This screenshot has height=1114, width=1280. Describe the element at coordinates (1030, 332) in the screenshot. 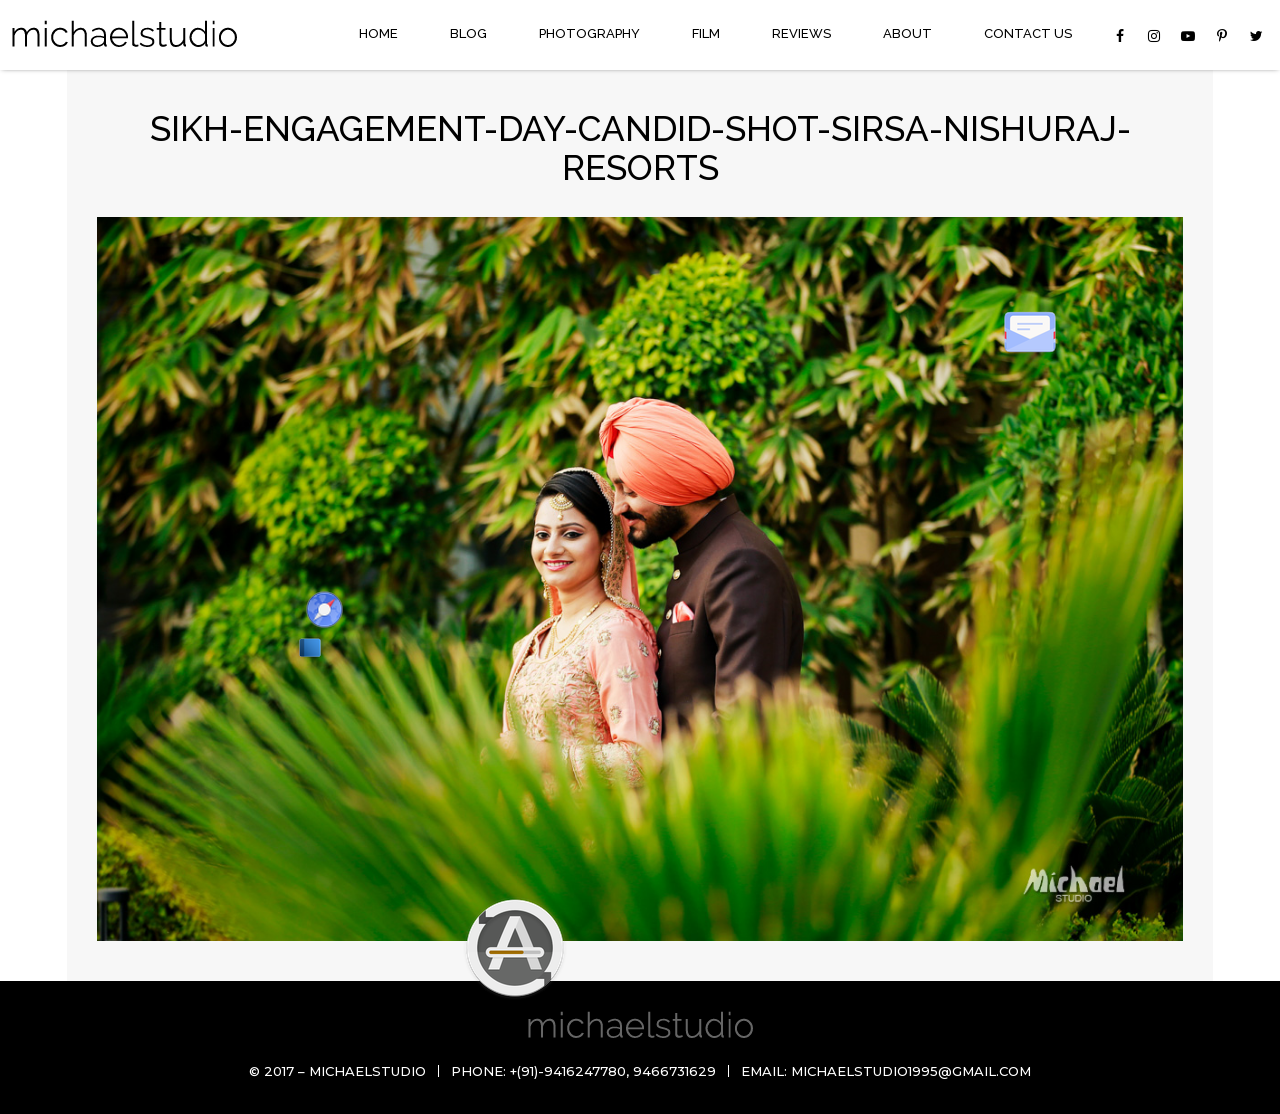

I see `open email application` at that location.